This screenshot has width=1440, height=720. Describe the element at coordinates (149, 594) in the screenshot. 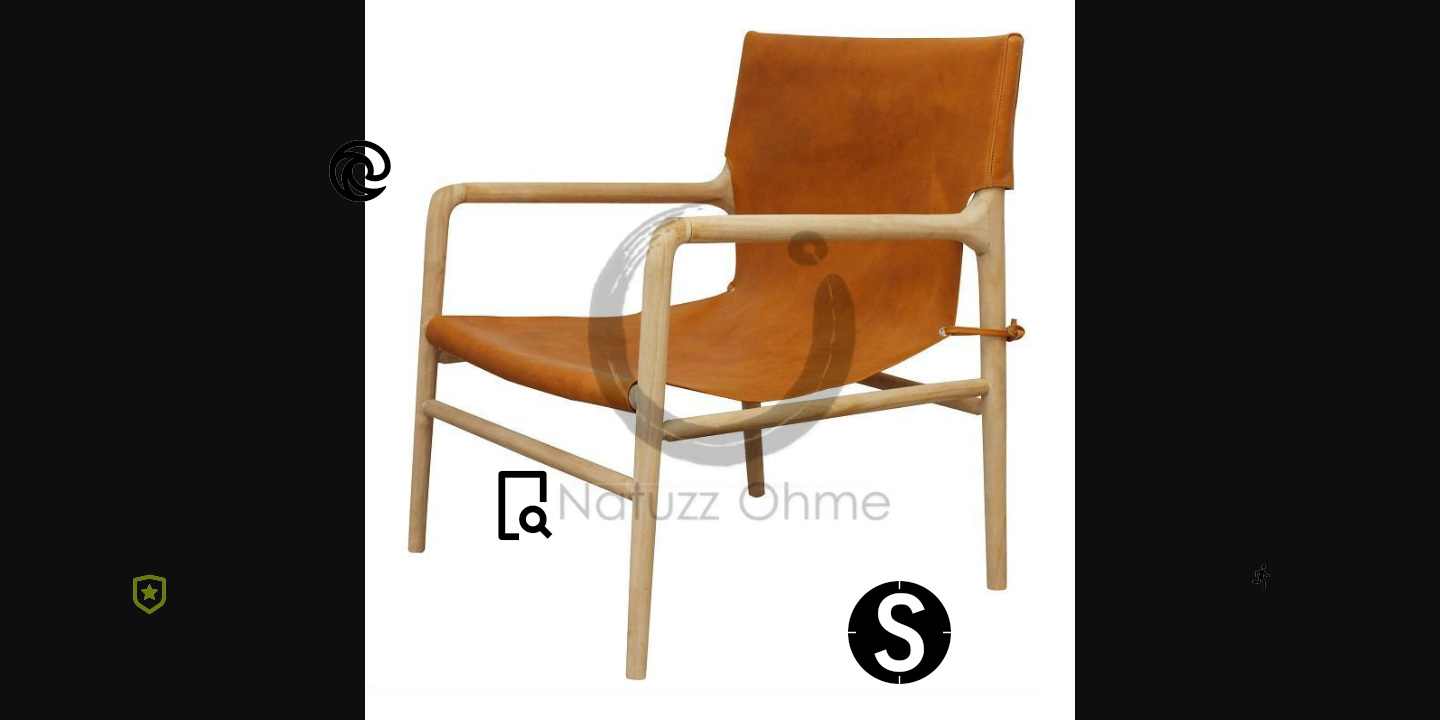

I see `indicates premium or verified security status` at that location.